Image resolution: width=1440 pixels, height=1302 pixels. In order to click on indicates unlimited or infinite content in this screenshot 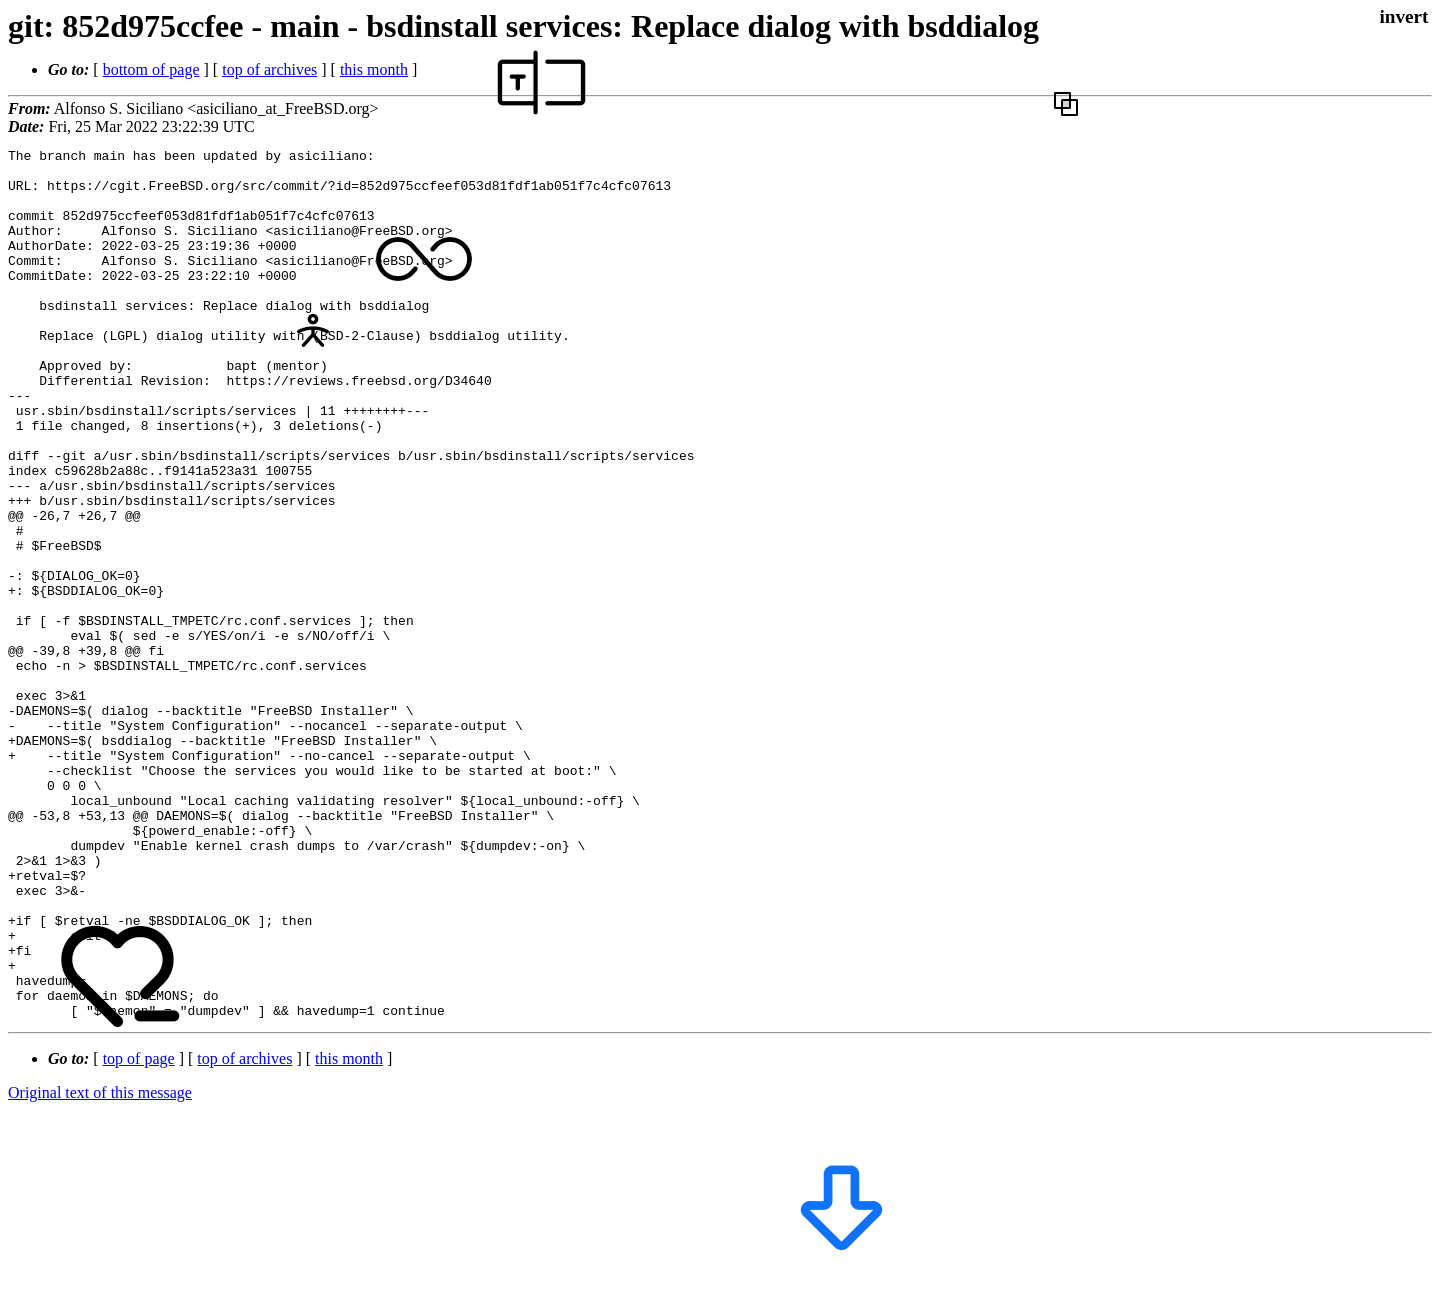, I will do `click(424, 259)`.